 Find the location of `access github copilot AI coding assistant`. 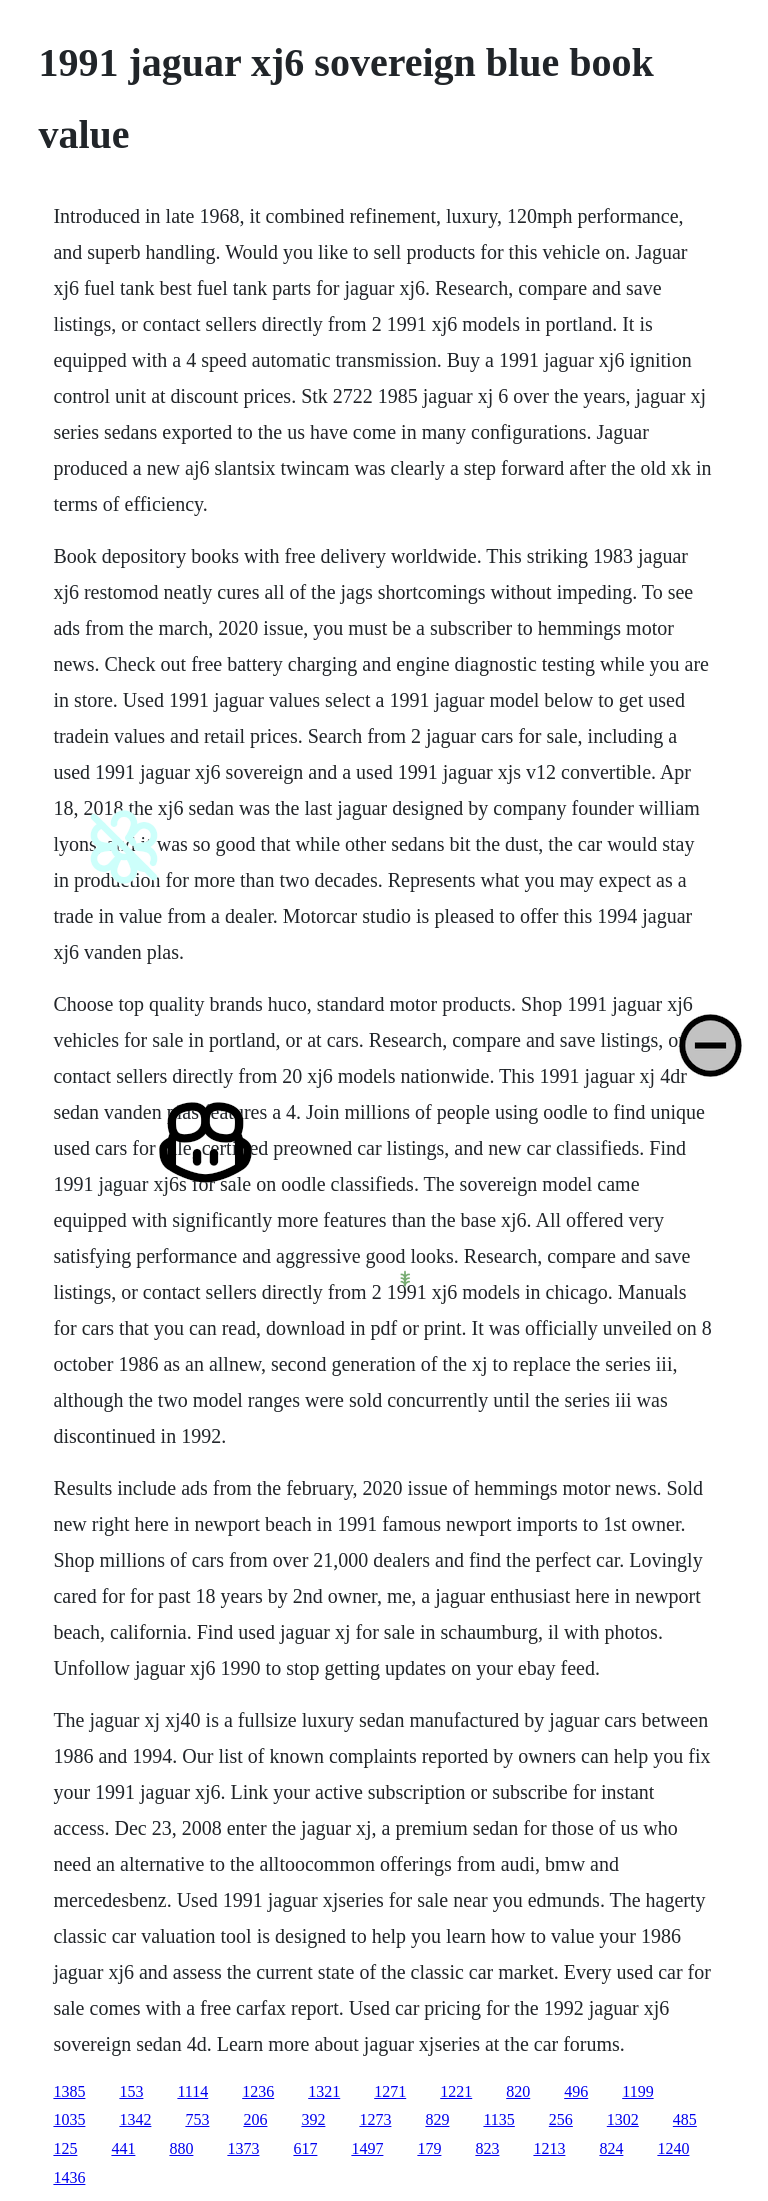

access github copilot AI coding assistant is located at coordinates (205, 1140).